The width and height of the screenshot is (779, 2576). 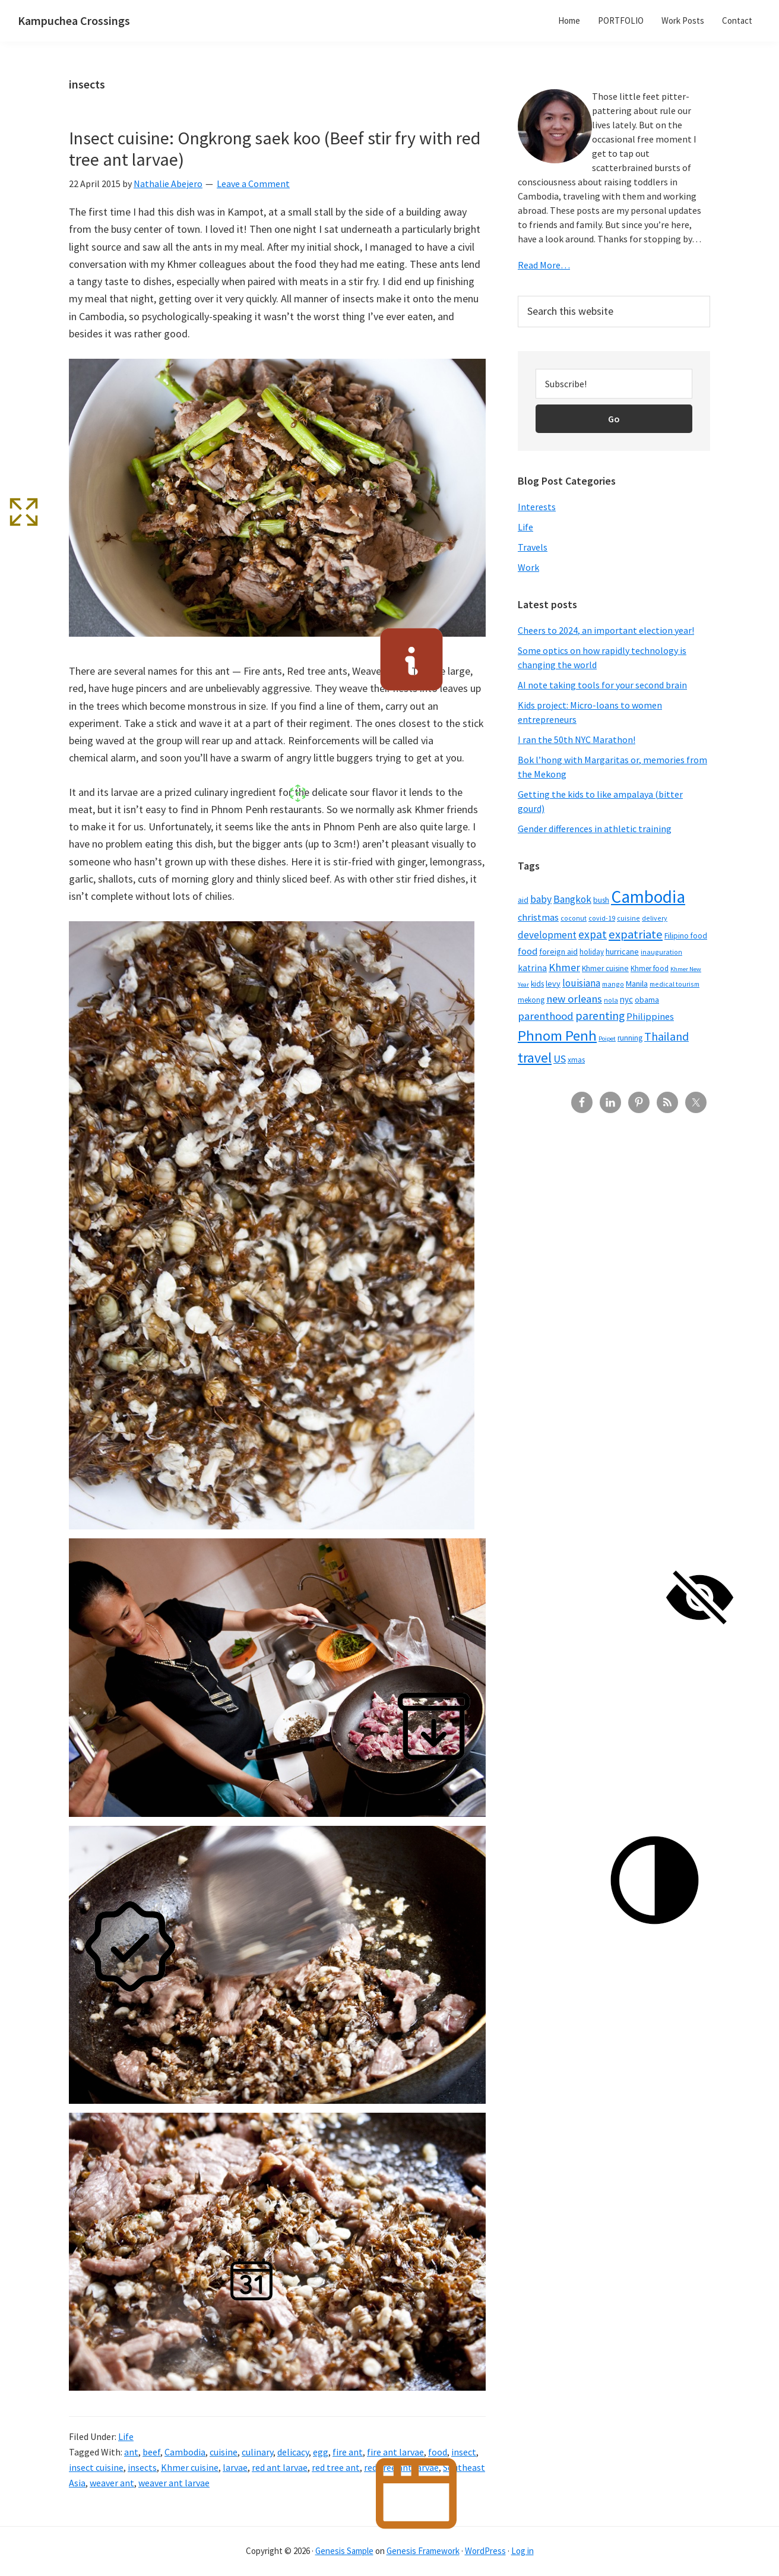 I want to click on hide password or sensitive content, so click(x=699, y=1597).